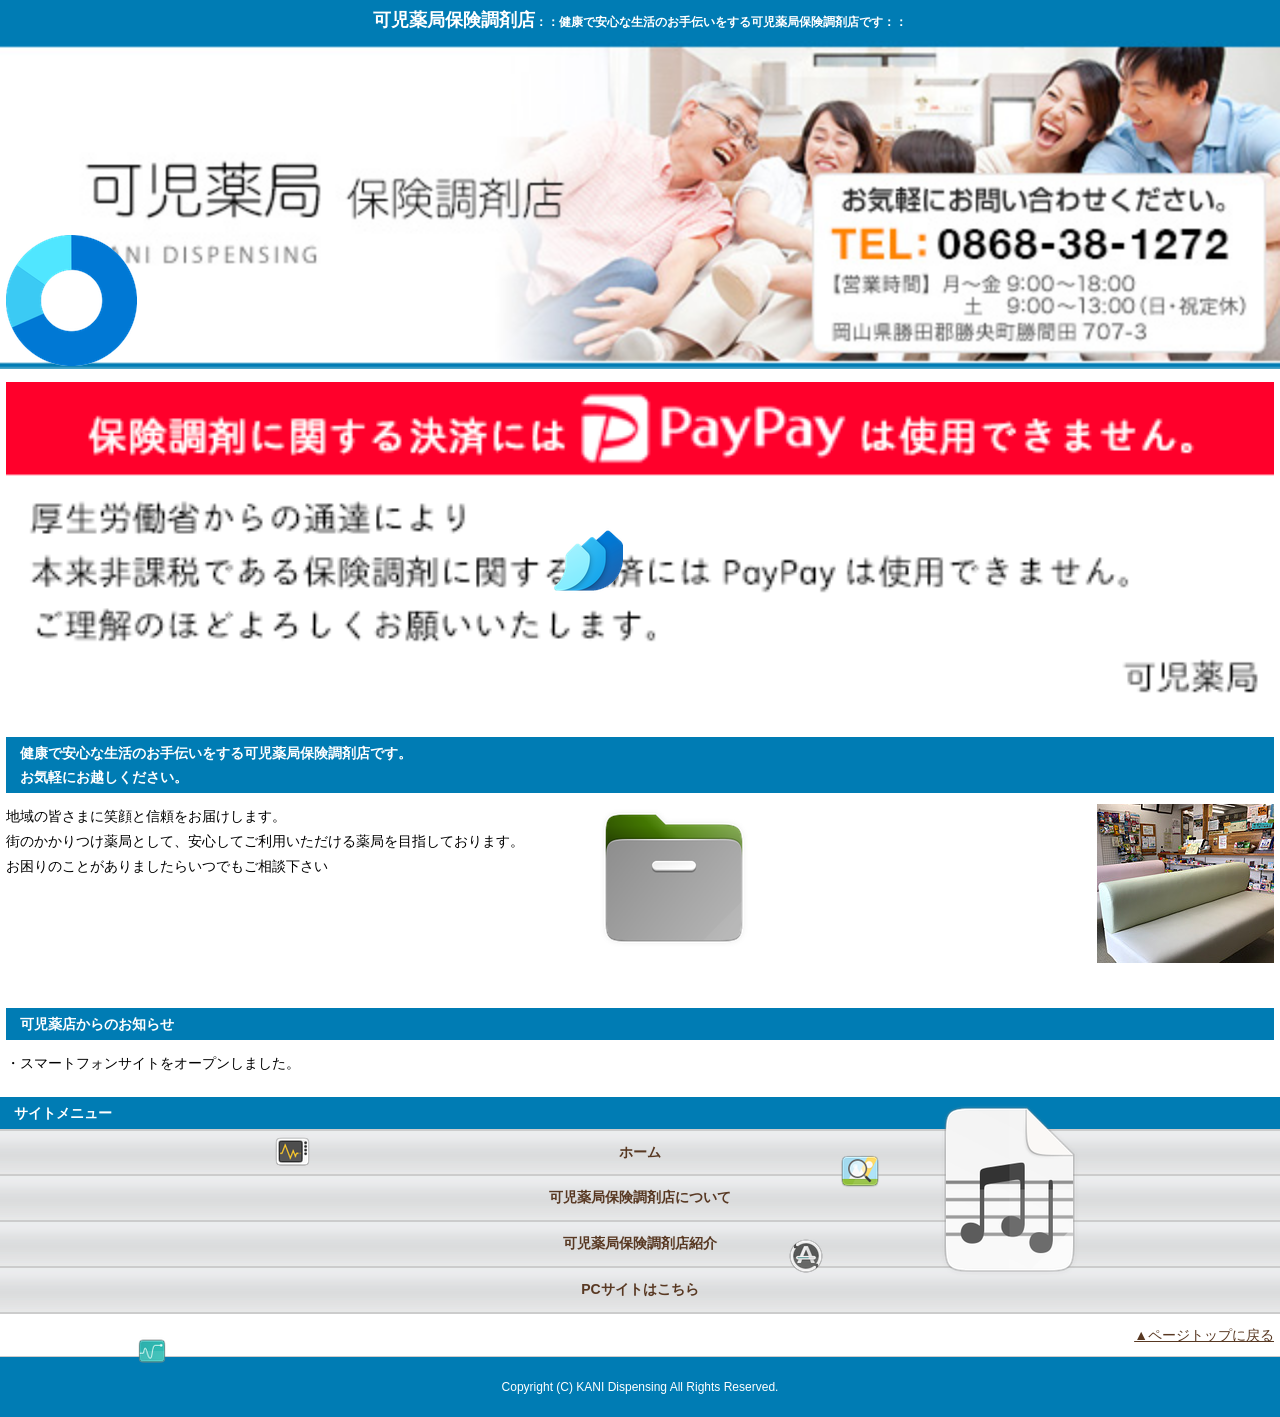  Describe the element at coordinates (806, 1256) in the screenshot. I see `check for system software updates` at that location.